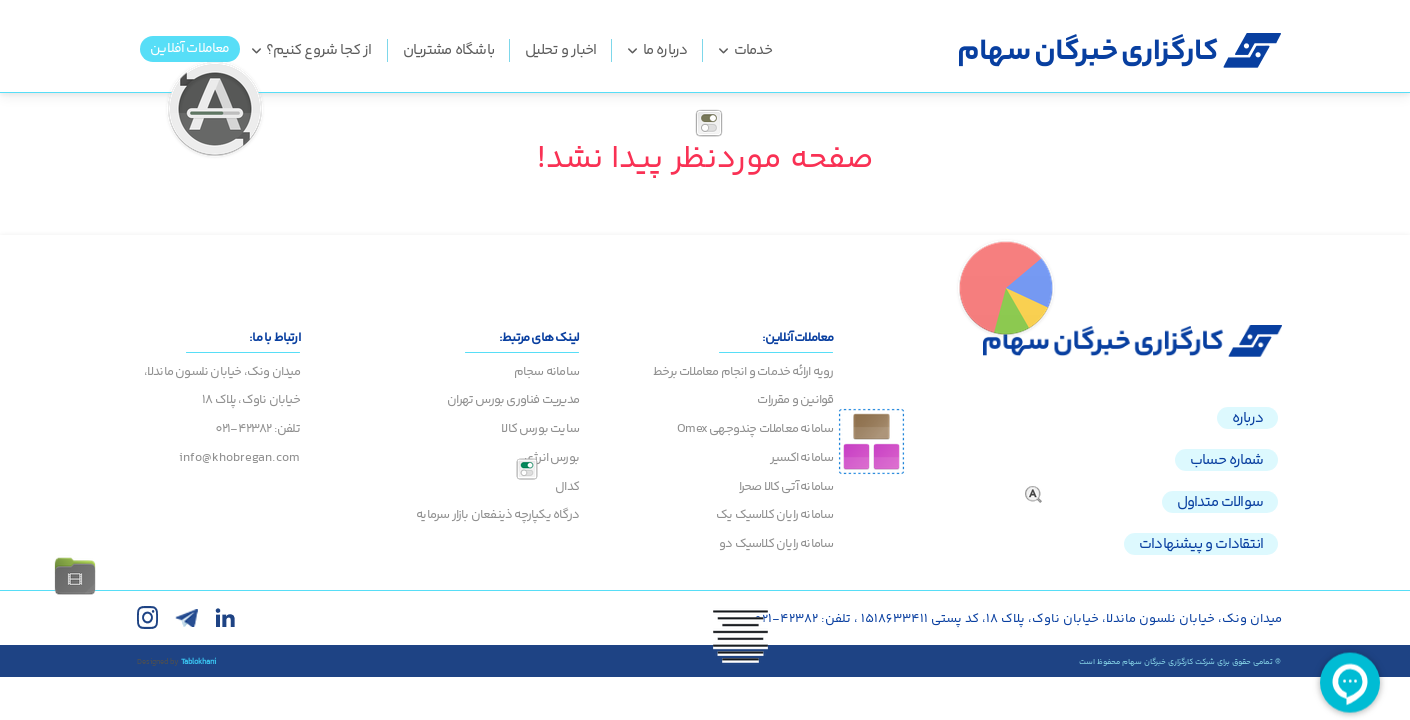 The width and height of the screenshot is (1410, 720). I want to click on open your videos folder, so click(75, 576).